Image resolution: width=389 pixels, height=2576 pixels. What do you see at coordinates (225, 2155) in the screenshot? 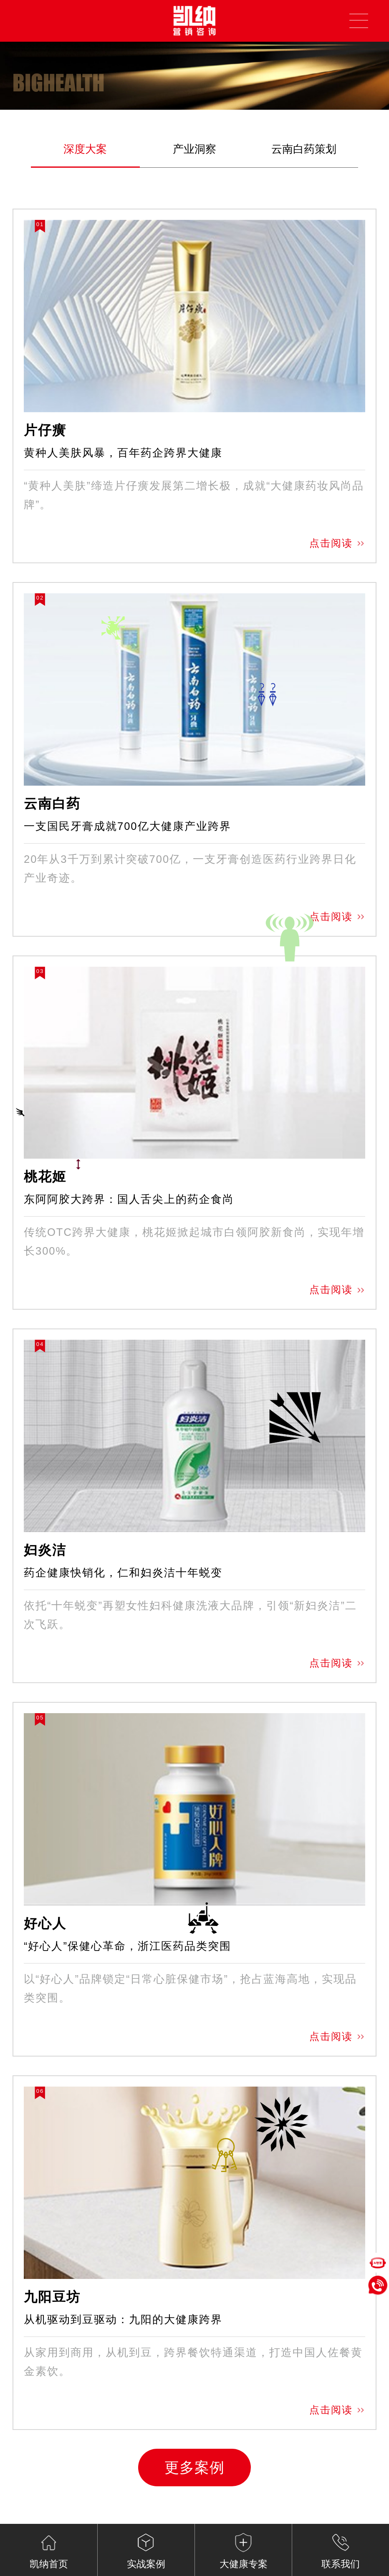
I see `access saved passwords or credentials` at bounding box center [225, 2155].